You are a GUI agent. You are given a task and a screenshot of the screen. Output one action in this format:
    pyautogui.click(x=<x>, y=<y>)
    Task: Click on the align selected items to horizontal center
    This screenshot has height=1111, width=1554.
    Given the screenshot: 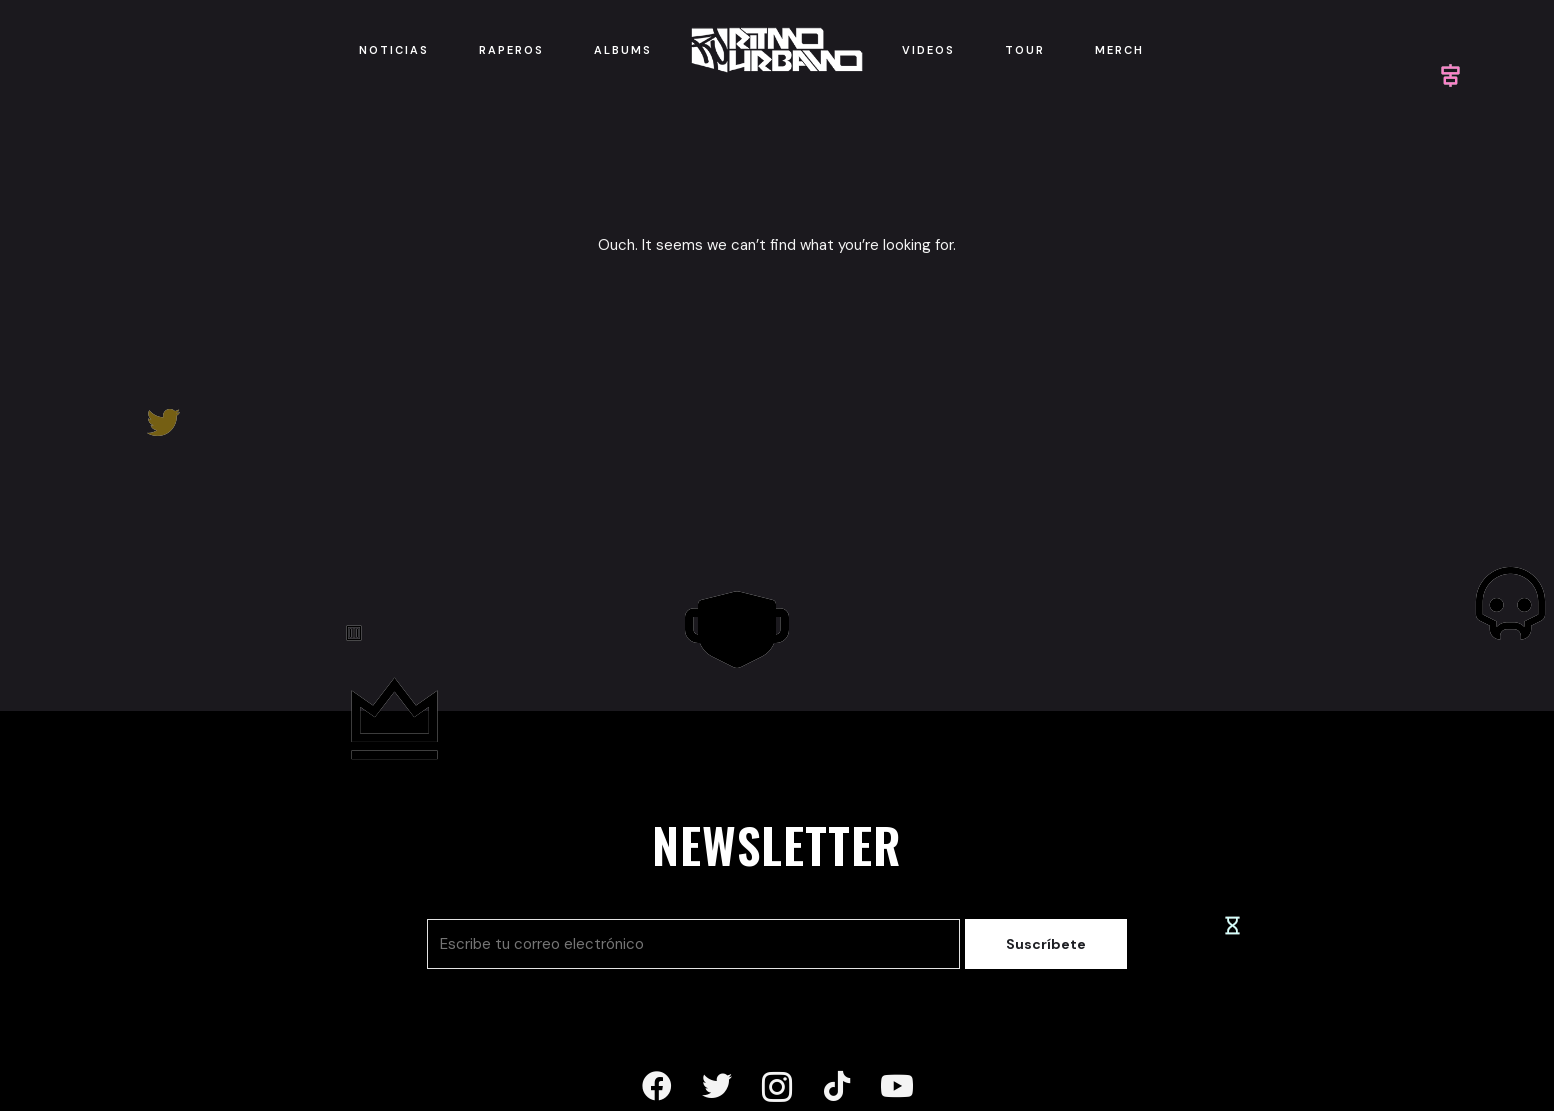 What is the action you would take?
    pyautogui.click(x=1450, y=75)
    